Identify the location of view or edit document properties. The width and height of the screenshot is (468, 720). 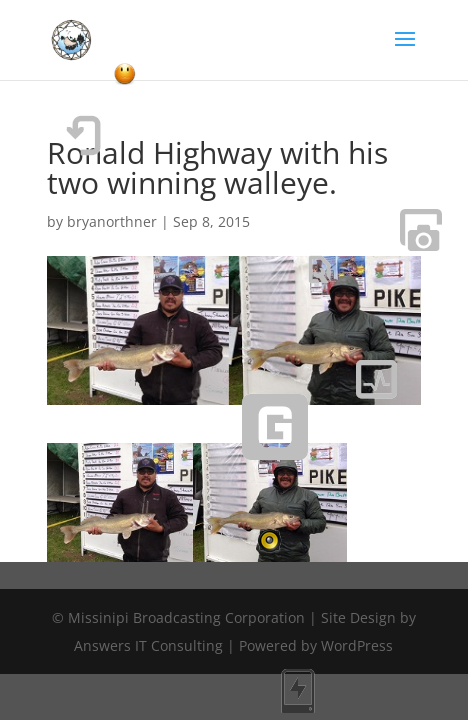
(319, 268).